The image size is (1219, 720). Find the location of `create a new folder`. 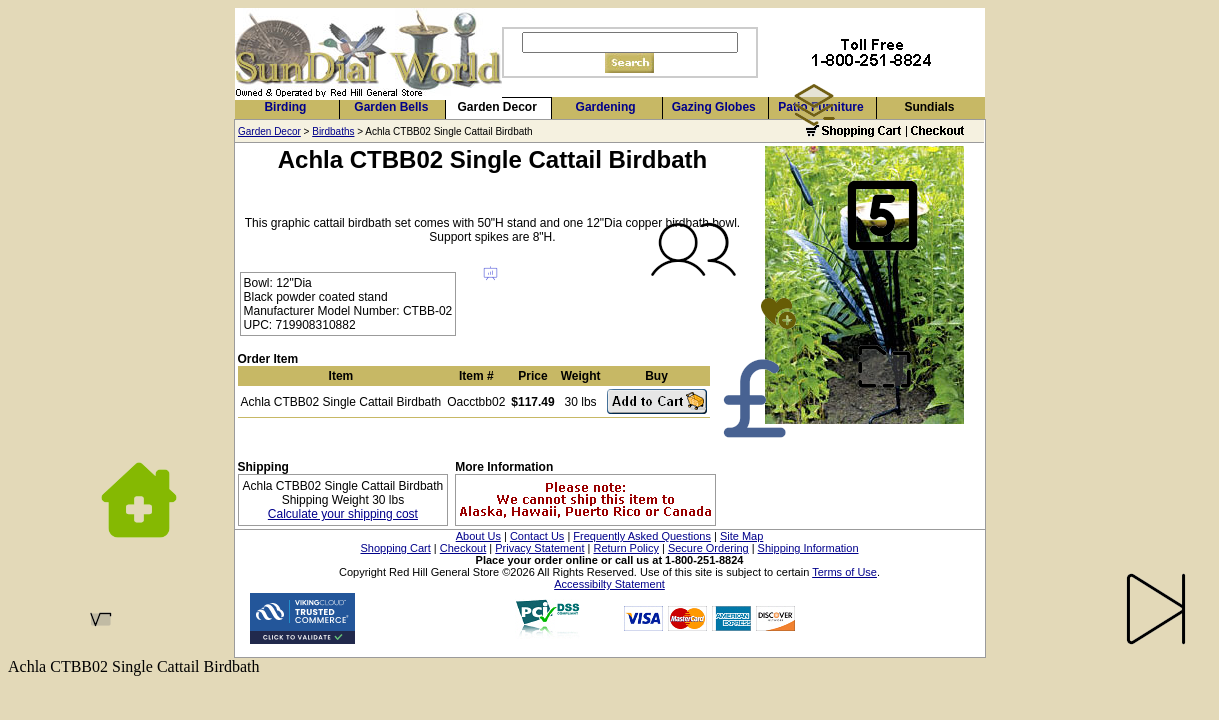

create a new folder is located at coordinates (884, 365).